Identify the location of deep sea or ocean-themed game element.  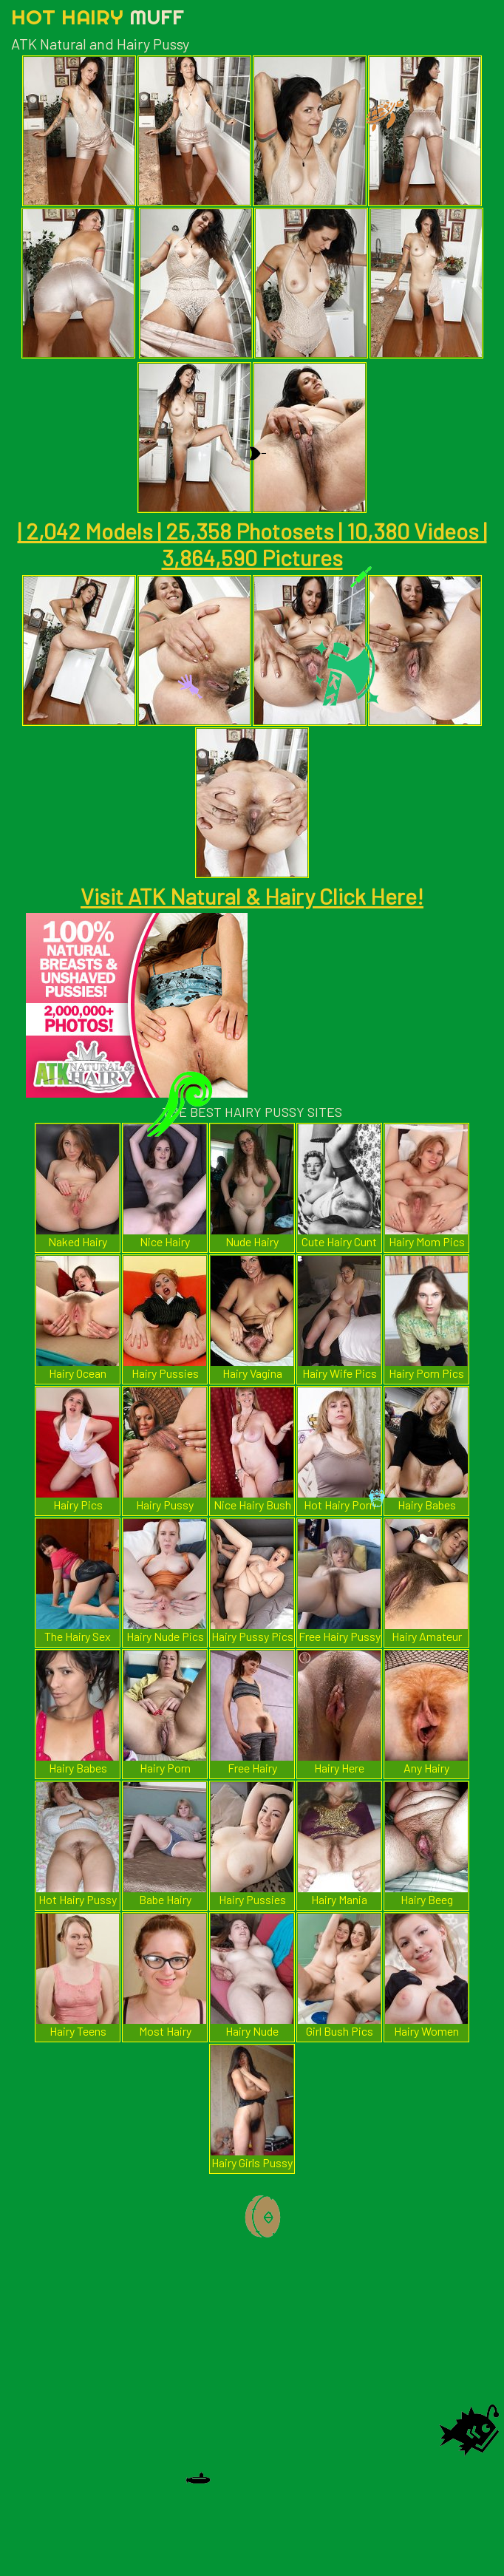
(469, 2430).